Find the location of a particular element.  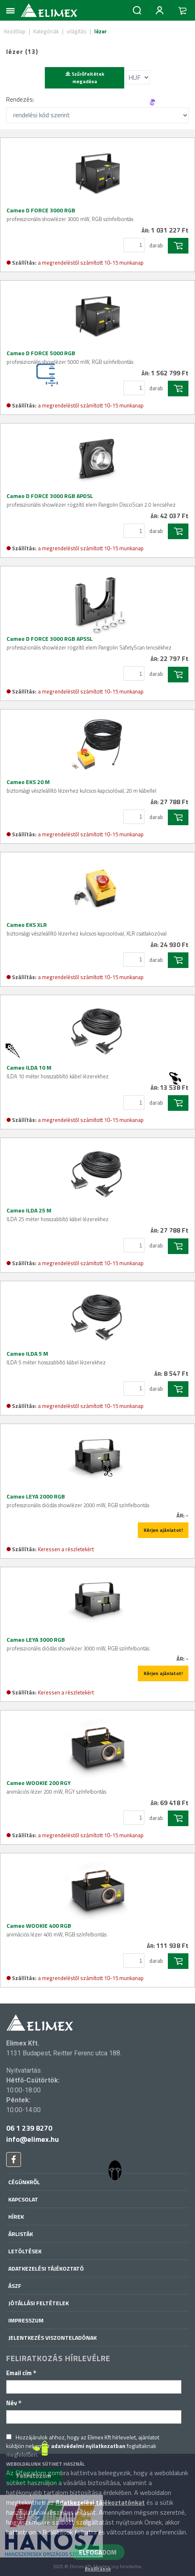

clamp or secure an object in place is located at coordinates (46, 375).